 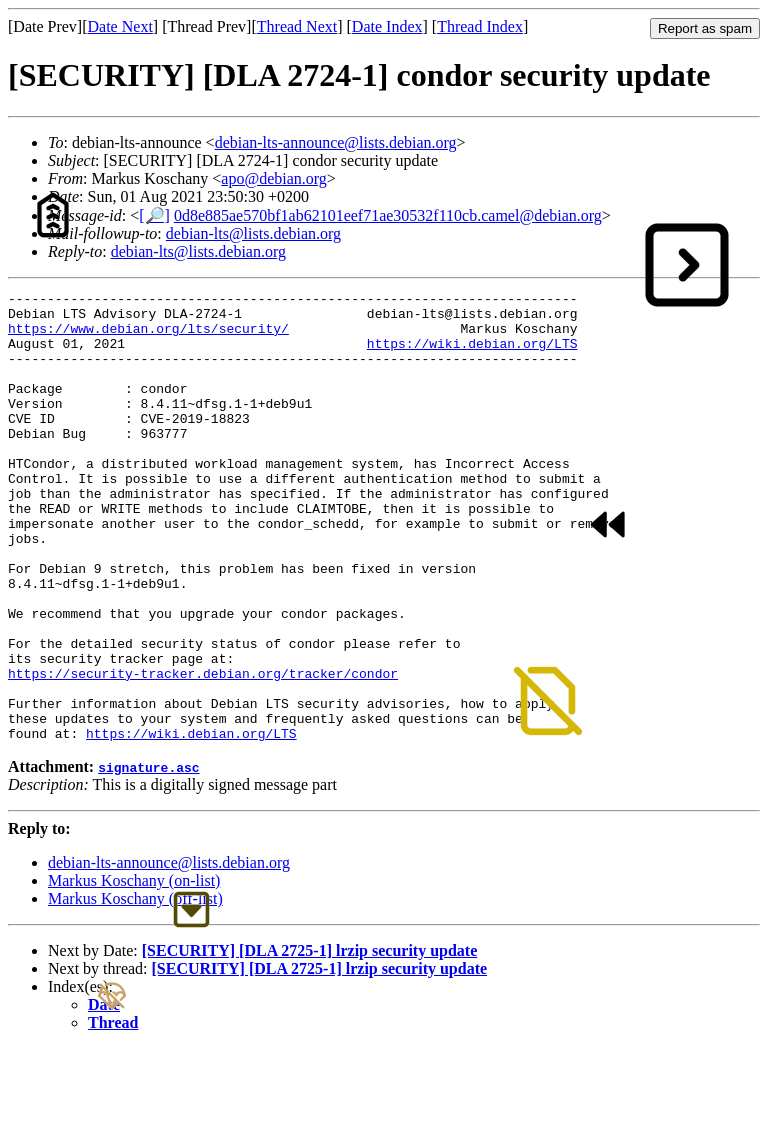 What do you see at coordinates (608, 524) in the screenshot?
I see `go to previous track` at bounding box center [608, 524].